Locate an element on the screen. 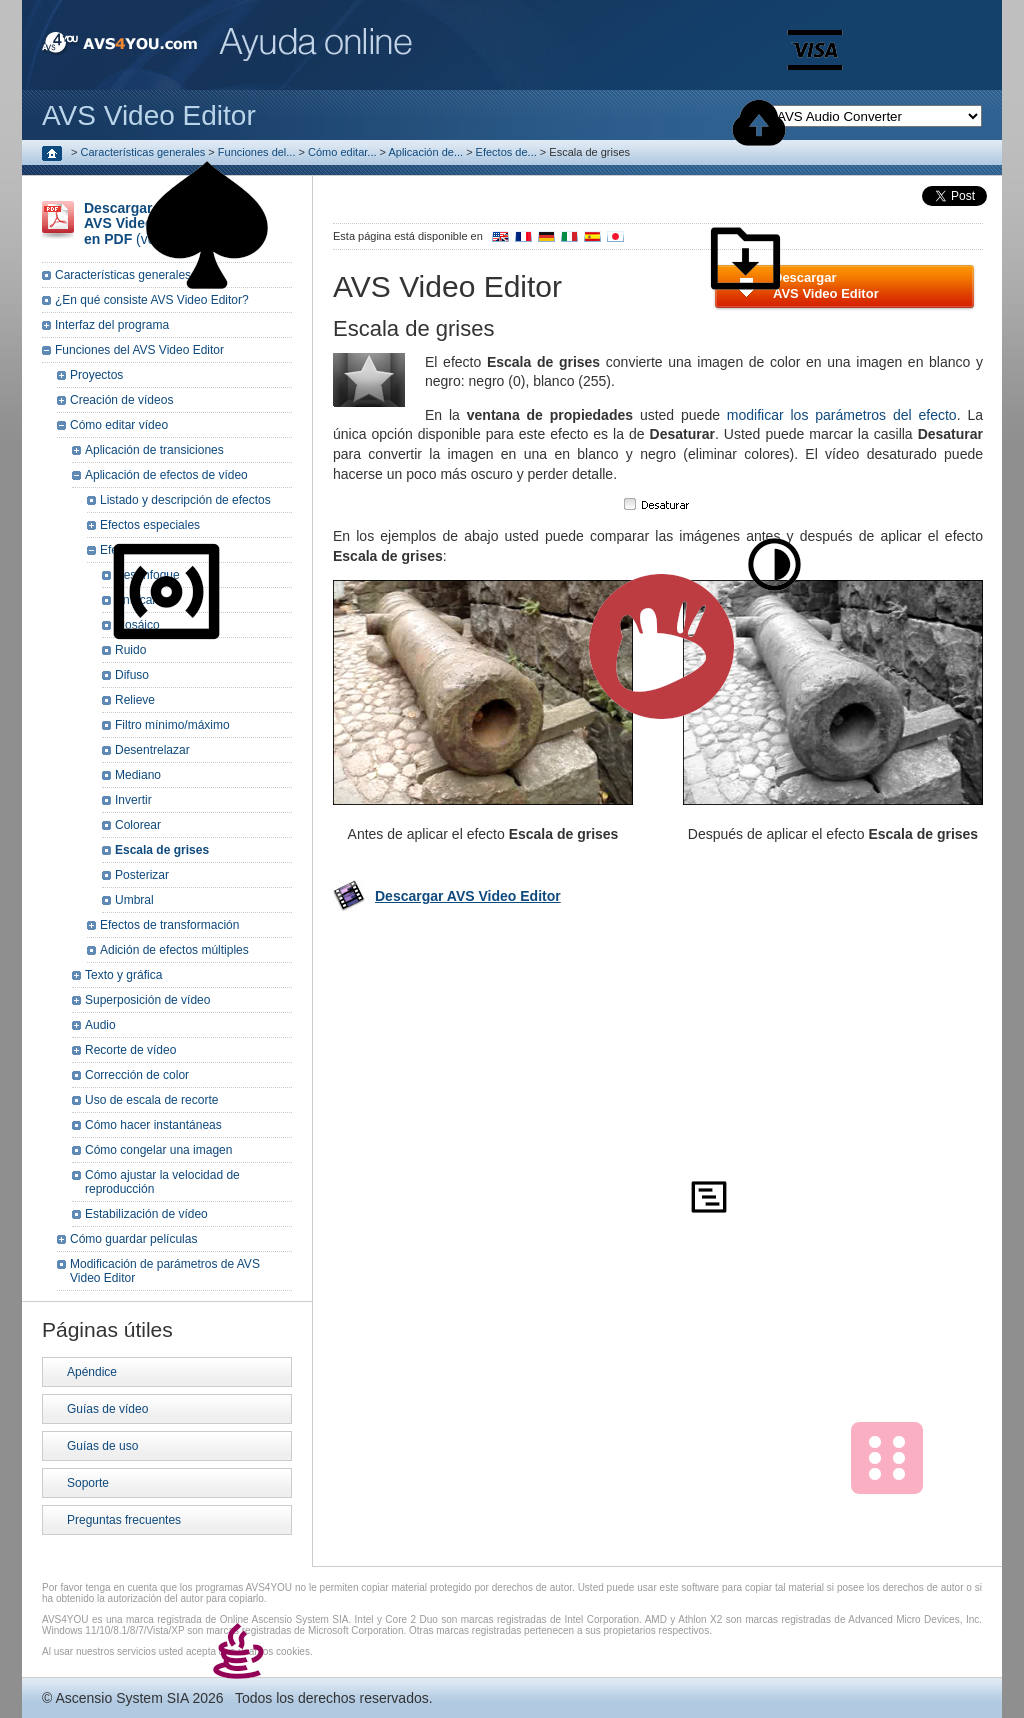 The width and height of the screenshot is (1024, 1718). xubuntu linux distribution logo is located at coordinates (661, 646).